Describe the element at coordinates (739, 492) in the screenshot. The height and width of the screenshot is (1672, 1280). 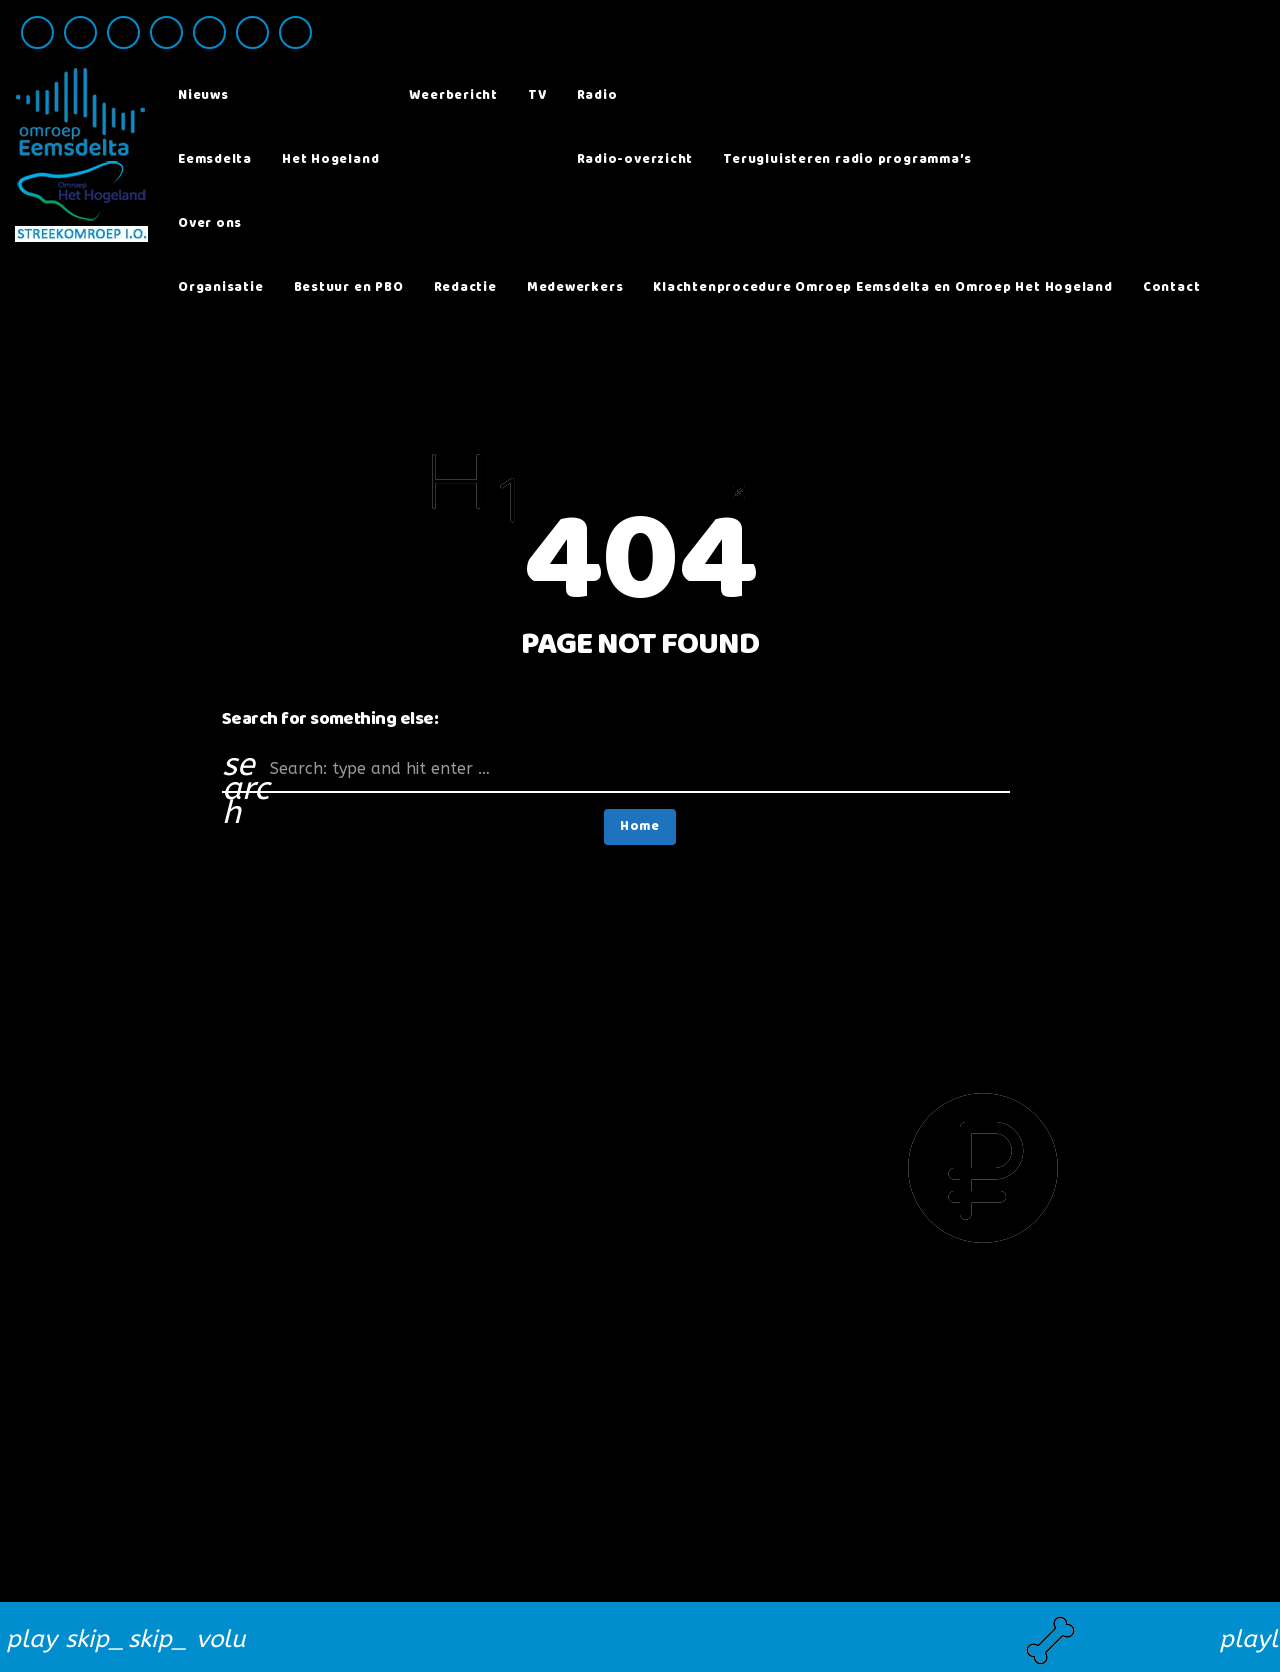
I see `access hardware or circuit settings` at that location.